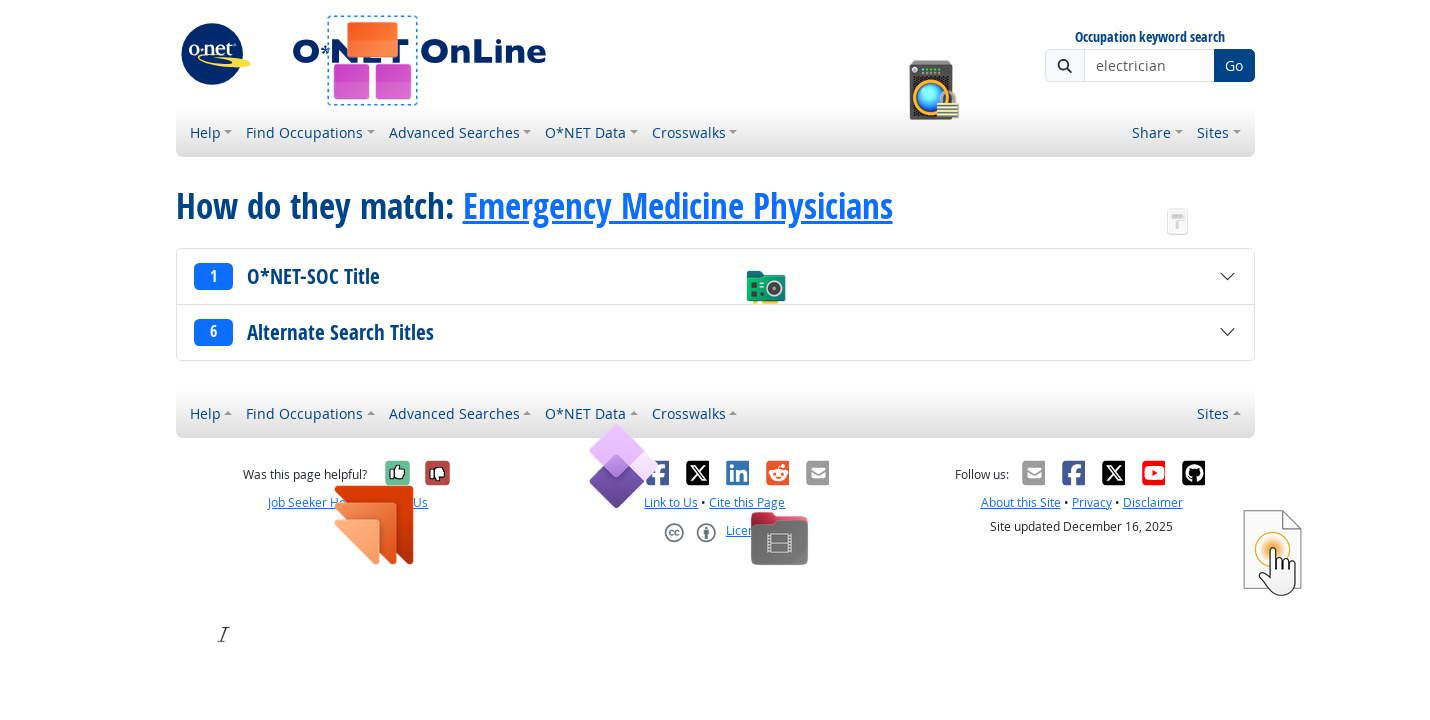  I want to click on select or click on a file, so click(1272, 549).